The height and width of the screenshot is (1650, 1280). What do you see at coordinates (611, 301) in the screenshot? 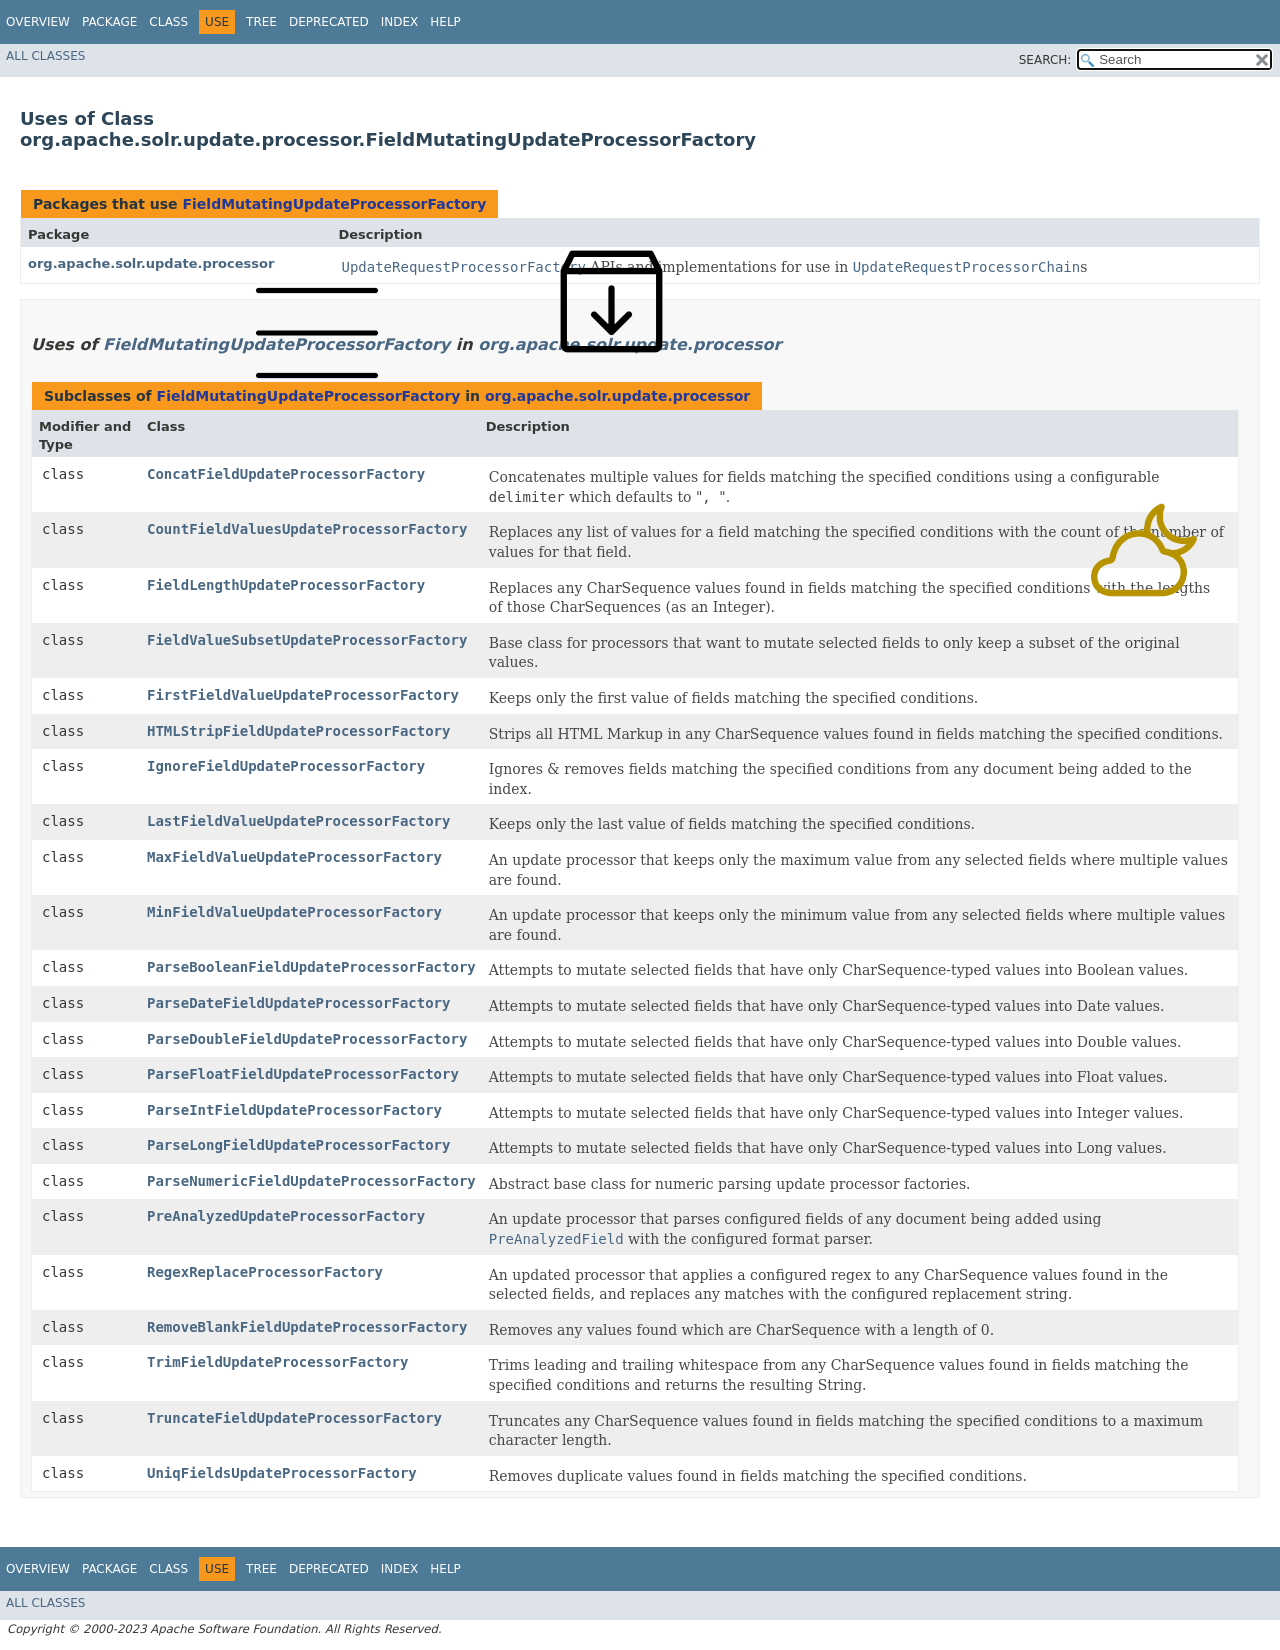
I see `download to storage or archive` at bounding box center [611, 301].